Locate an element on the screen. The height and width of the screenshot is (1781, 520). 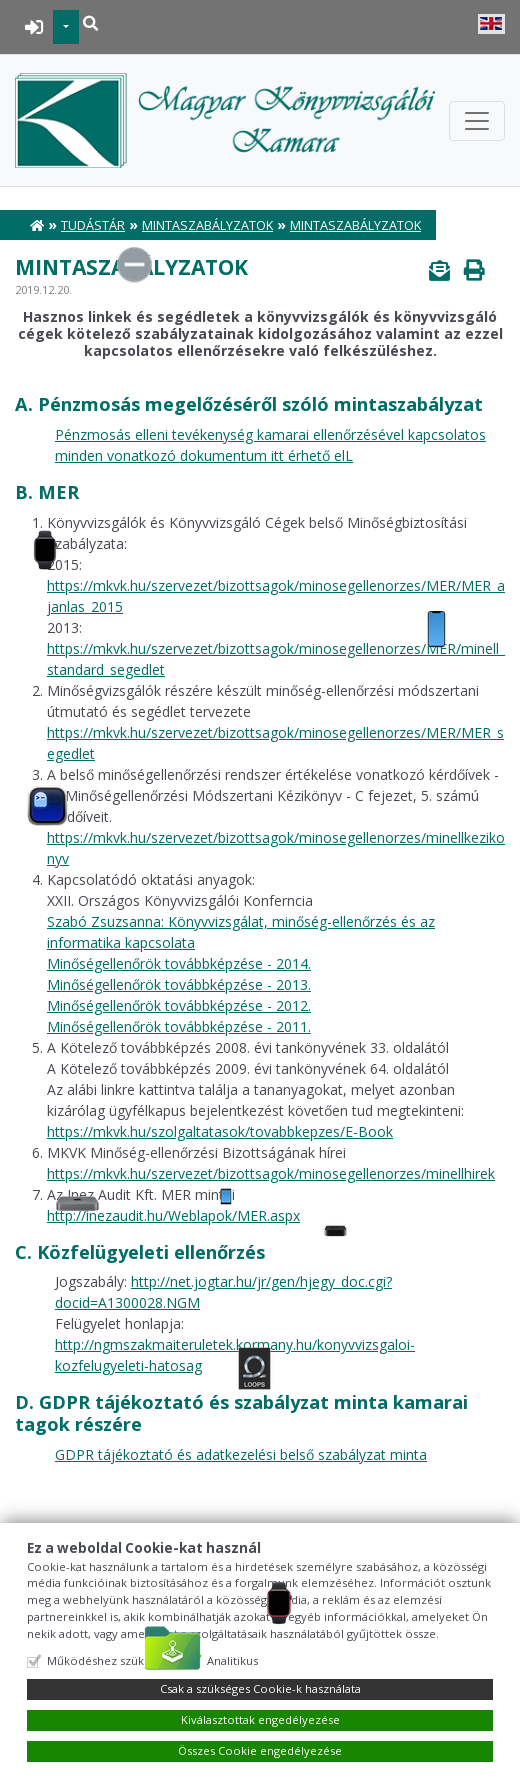
iPhone 12 Pro device icon is located at coordinates (436, 629).